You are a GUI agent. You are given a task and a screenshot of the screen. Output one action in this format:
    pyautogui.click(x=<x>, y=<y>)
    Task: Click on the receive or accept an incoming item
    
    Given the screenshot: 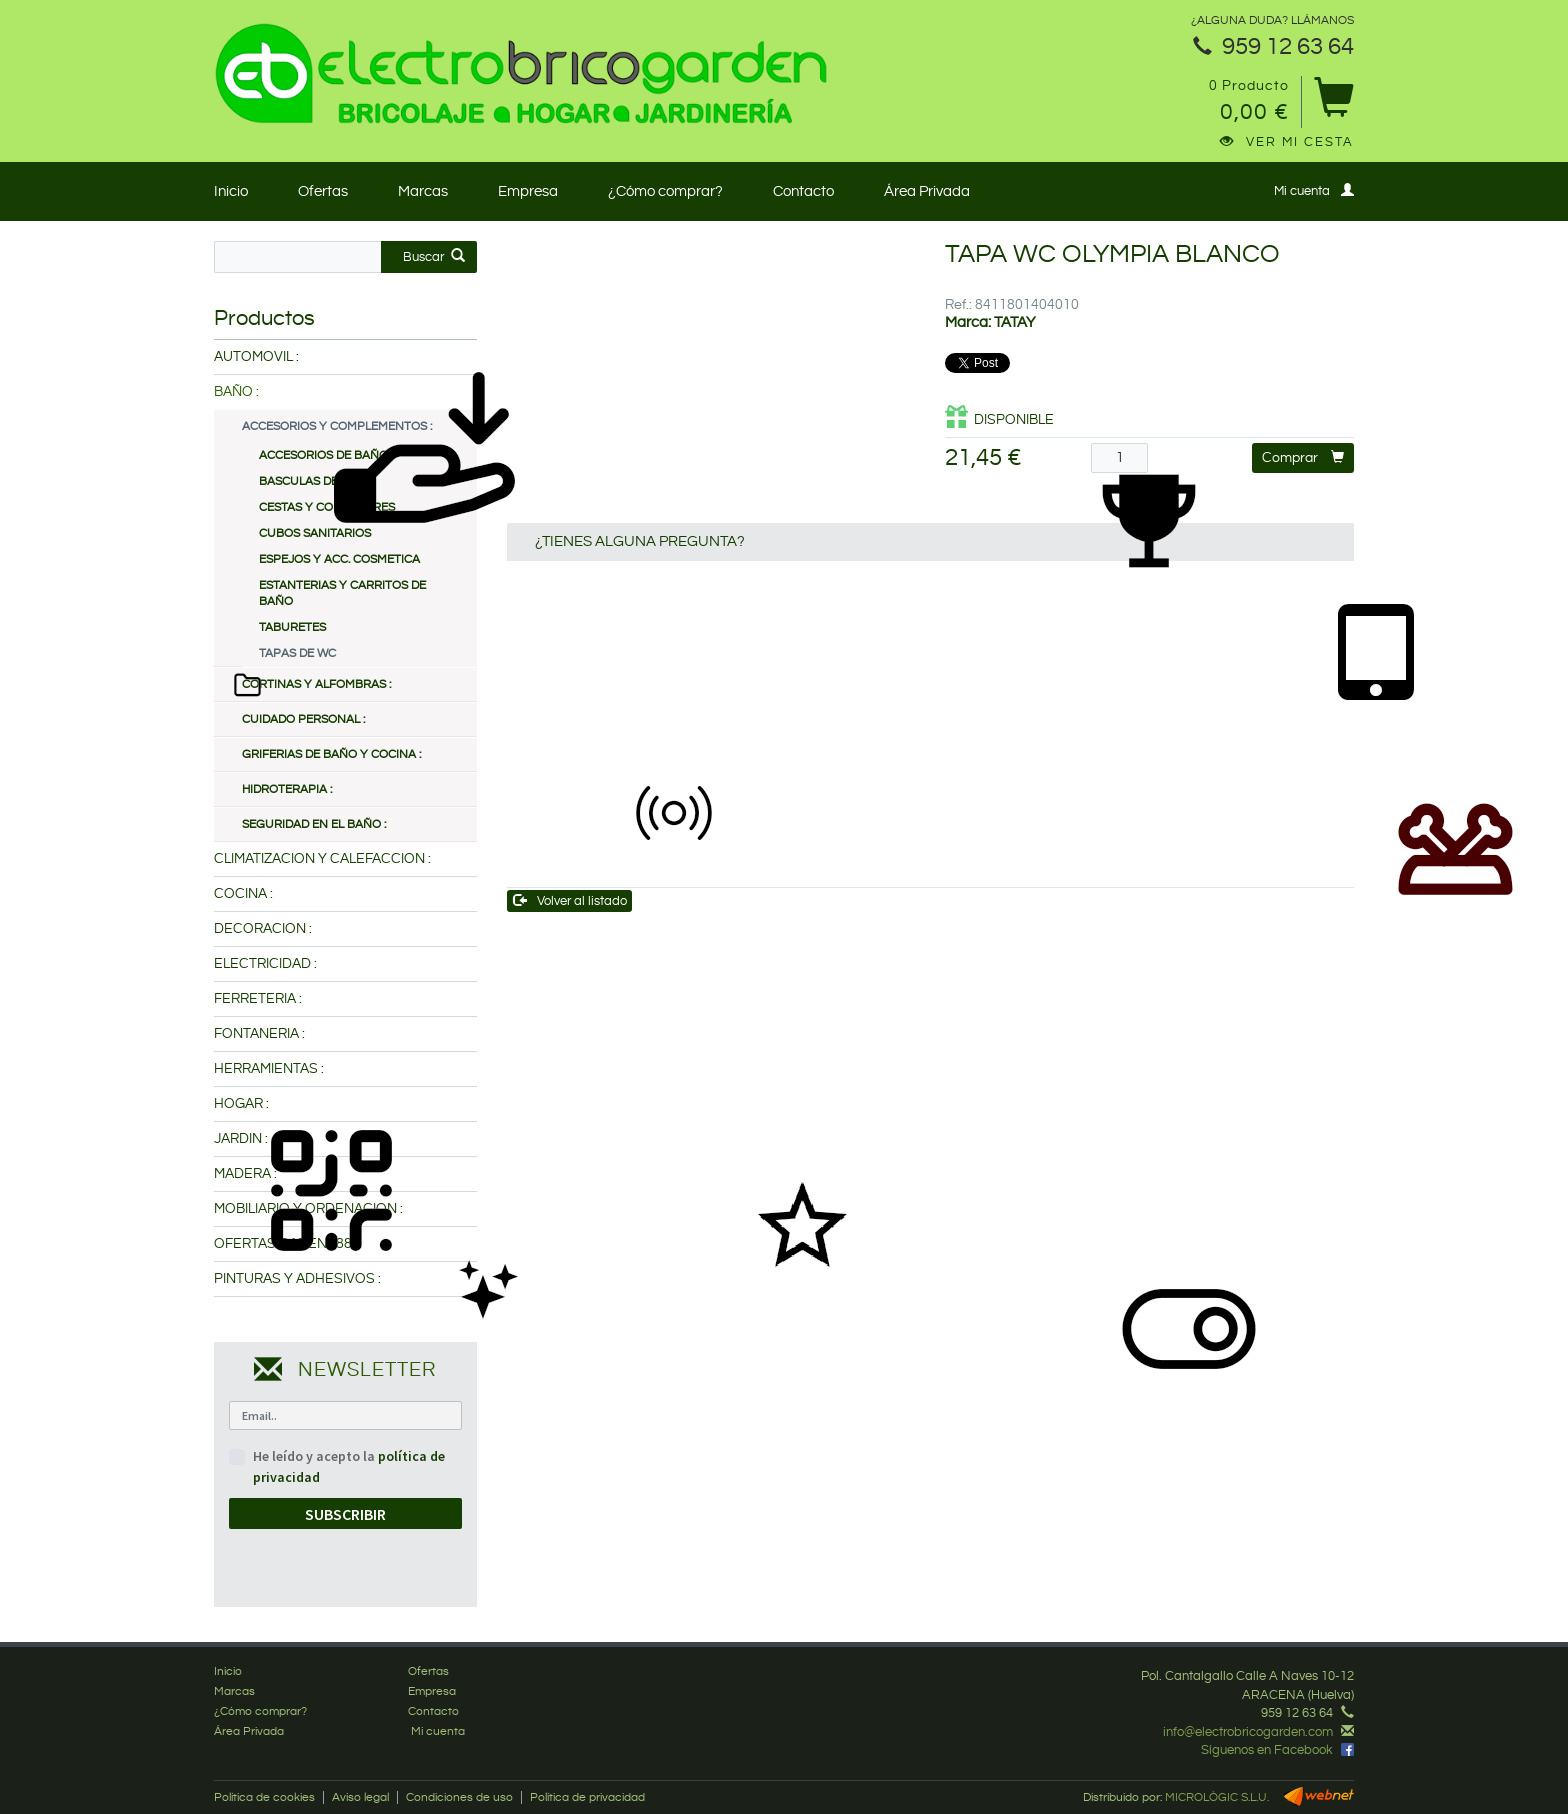 What is the action you would take?
    pyautogui.click(x=430, y=456)
    